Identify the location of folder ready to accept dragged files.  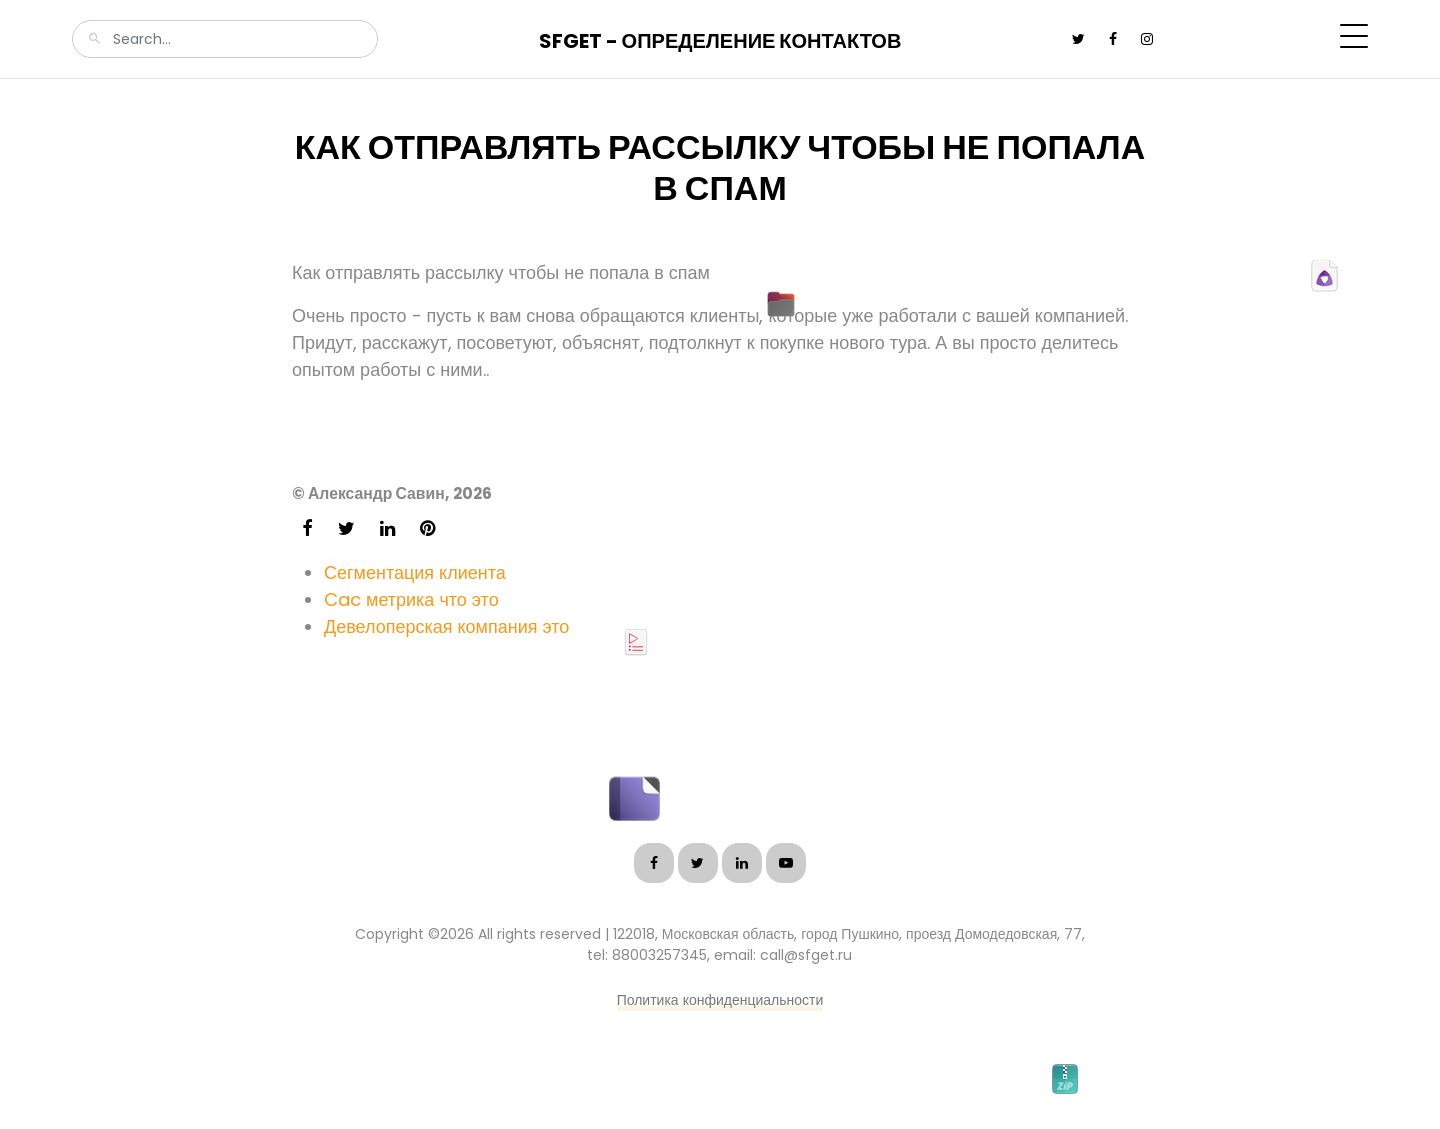
(781, 304).